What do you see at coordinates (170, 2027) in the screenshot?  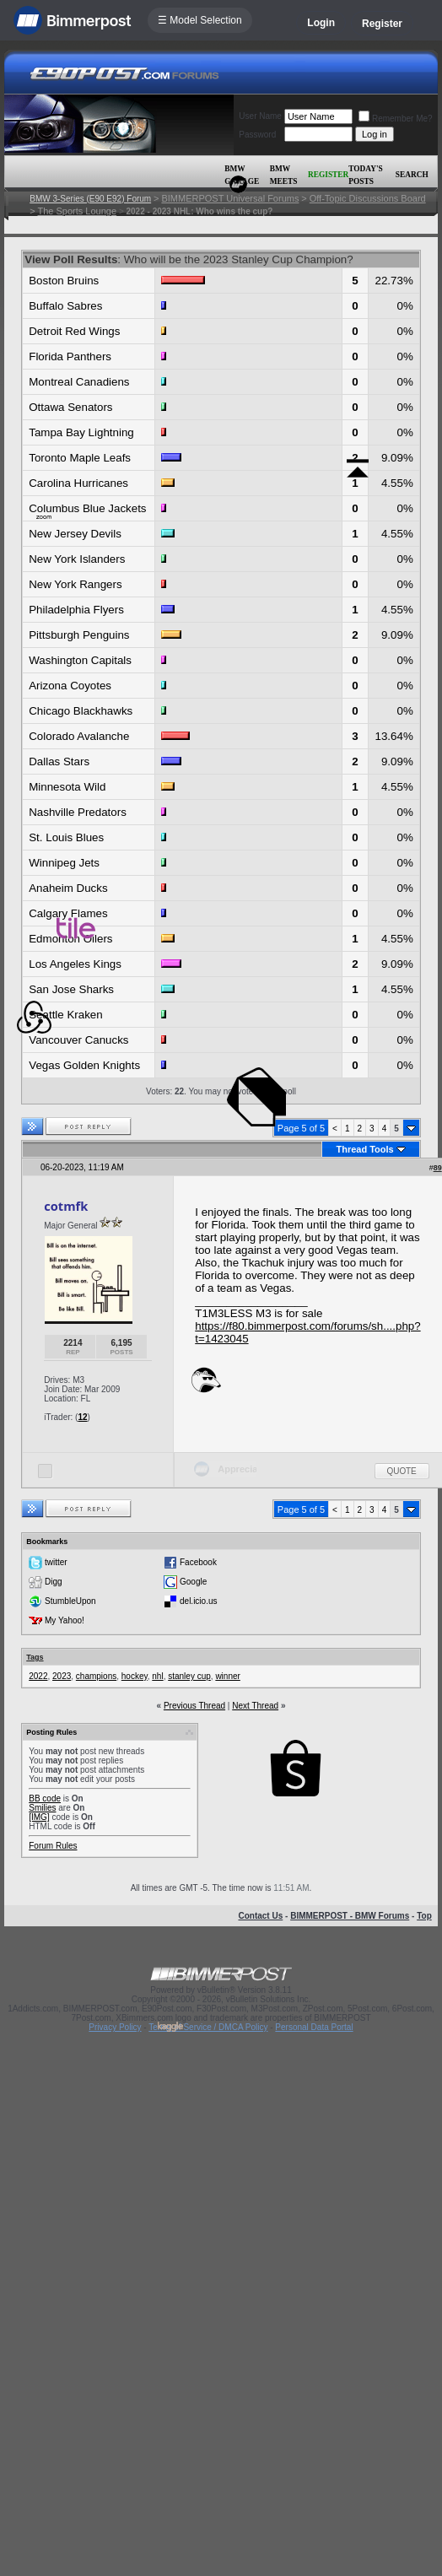 I see `open kaggle website or app` at bounding box center [170, 2027].